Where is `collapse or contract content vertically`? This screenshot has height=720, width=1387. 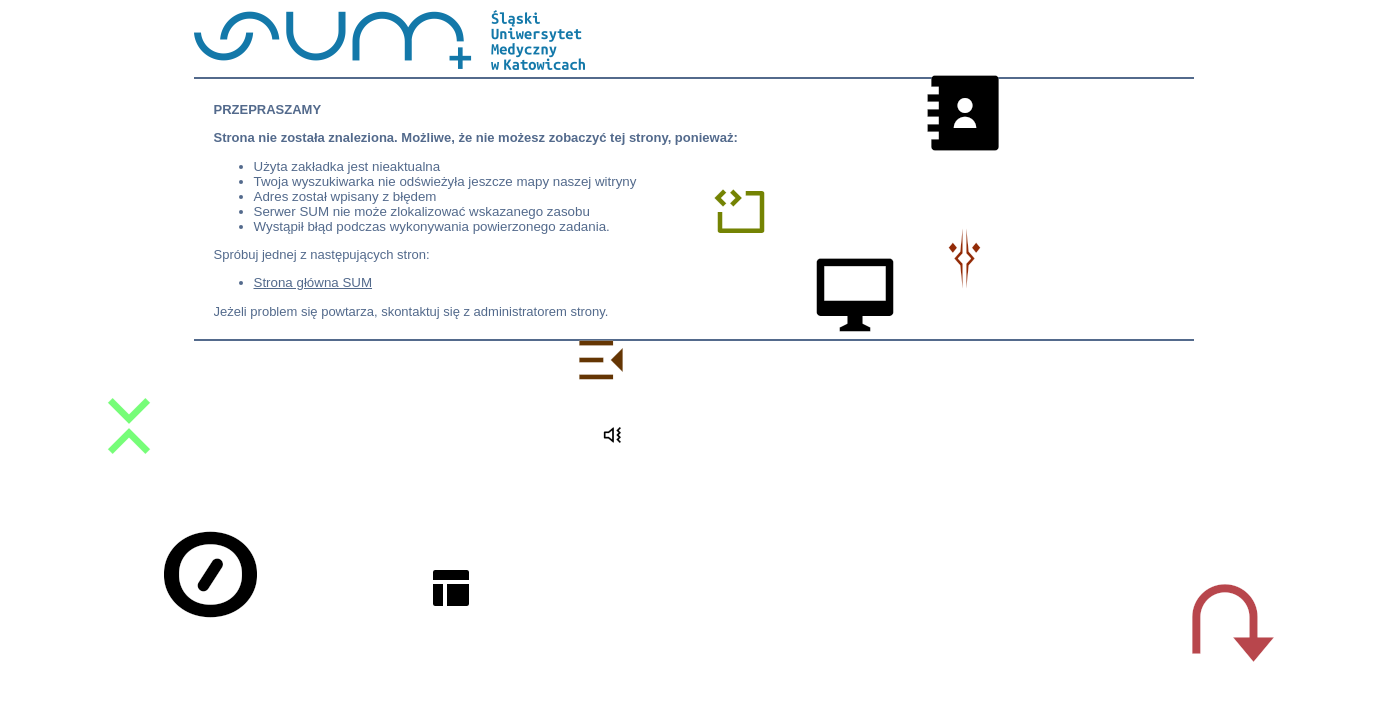
collapse or contract content vertically is located at coordinates (129, 426).